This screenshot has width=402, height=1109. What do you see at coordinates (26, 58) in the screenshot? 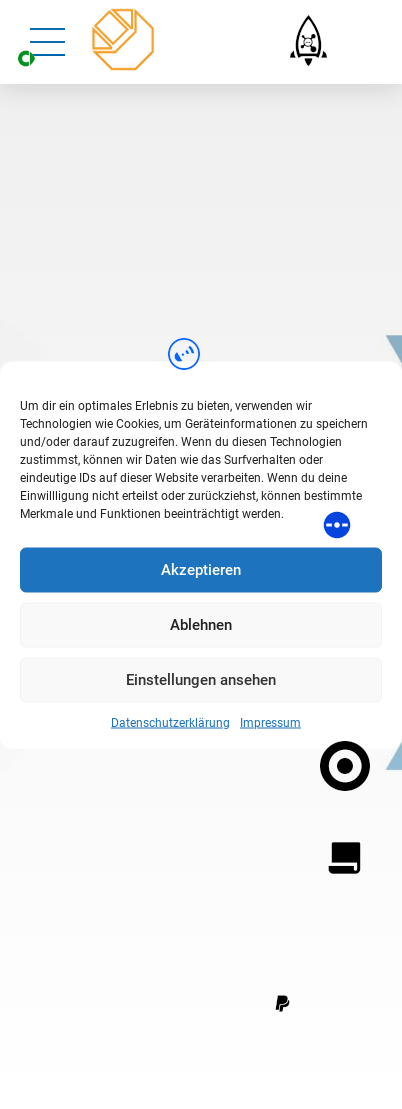
I see `smart brand logo` at bounding box center [26, 58].